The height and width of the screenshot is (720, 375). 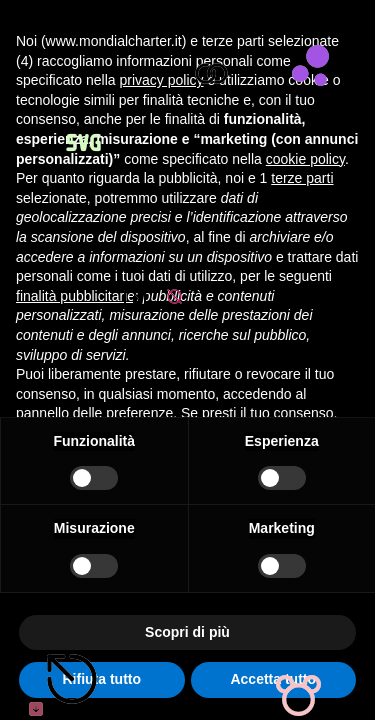 What do you see at coordinates (36, 709) in the screenshot?
I see `download file or content` at bounding box center [36, 709].